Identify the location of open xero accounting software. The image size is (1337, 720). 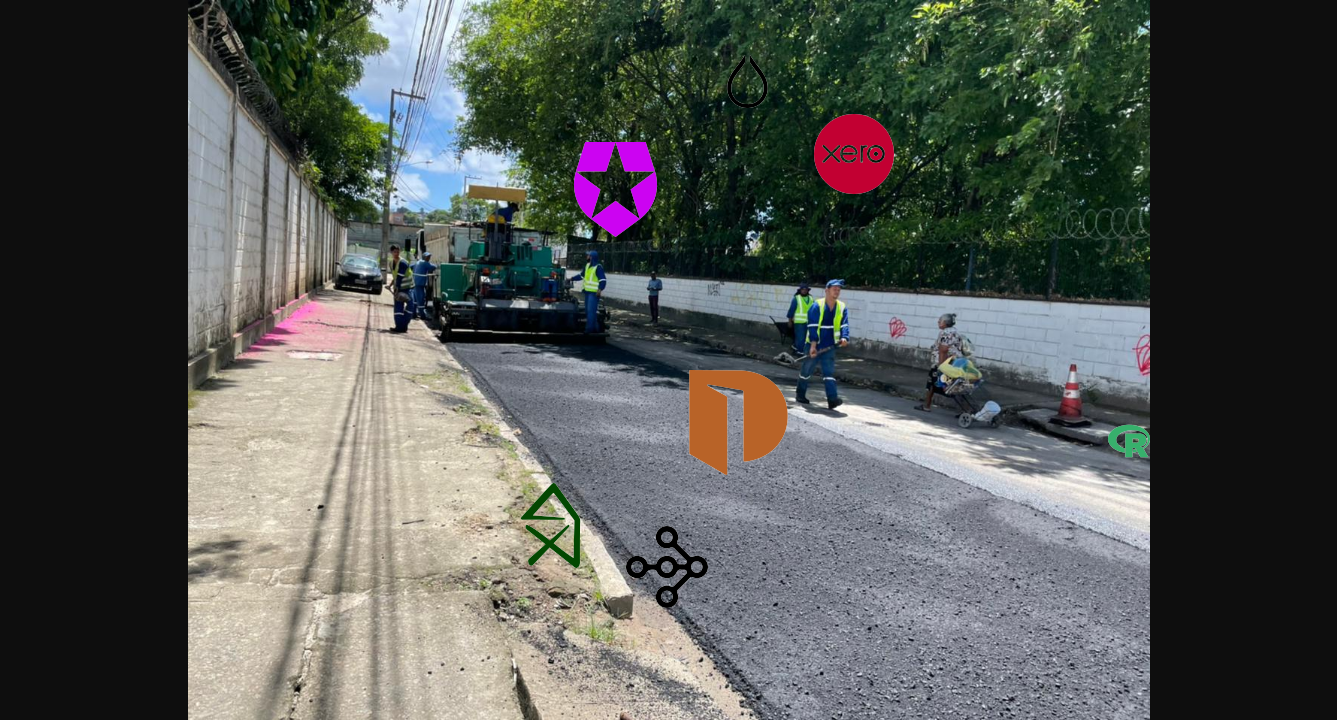
(854, 154).